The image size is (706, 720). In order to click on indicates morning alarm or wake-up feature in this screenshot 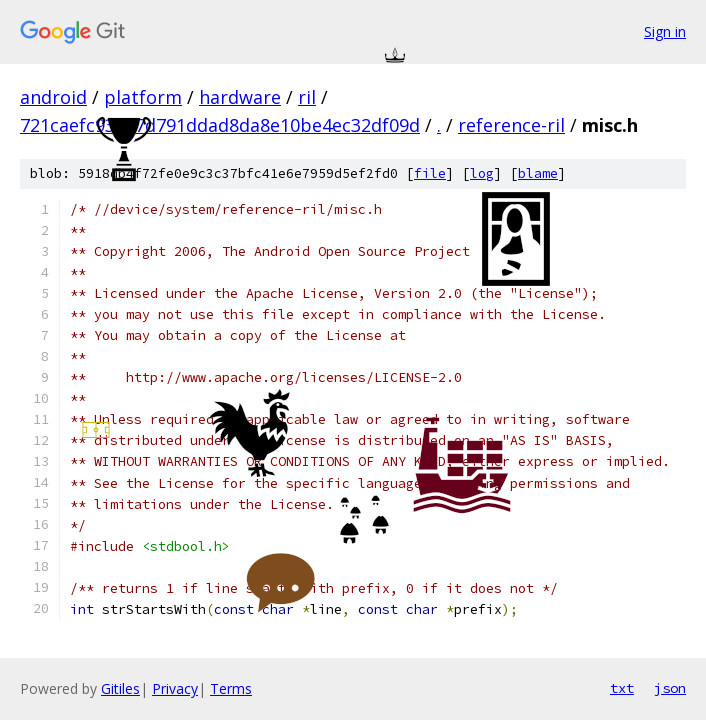, I will do `click(249, 433)`.